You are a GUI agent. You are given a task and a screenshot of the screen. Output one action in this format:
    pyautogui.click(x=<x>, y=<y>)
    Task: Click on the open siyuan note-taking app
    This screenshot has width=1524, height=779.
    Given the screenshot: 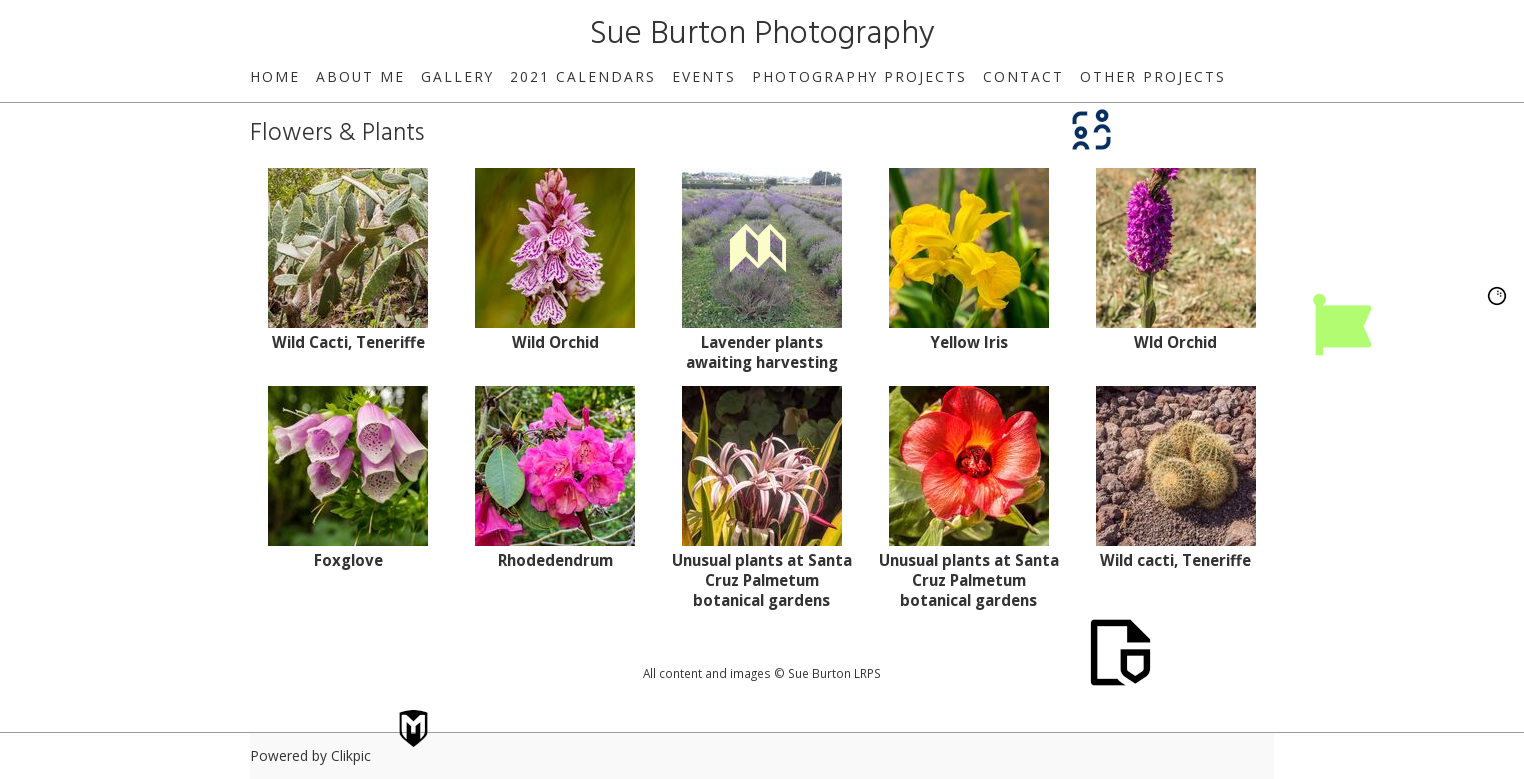 What is the action you would take?
    pyautogui.click(x=758, y=248)
    